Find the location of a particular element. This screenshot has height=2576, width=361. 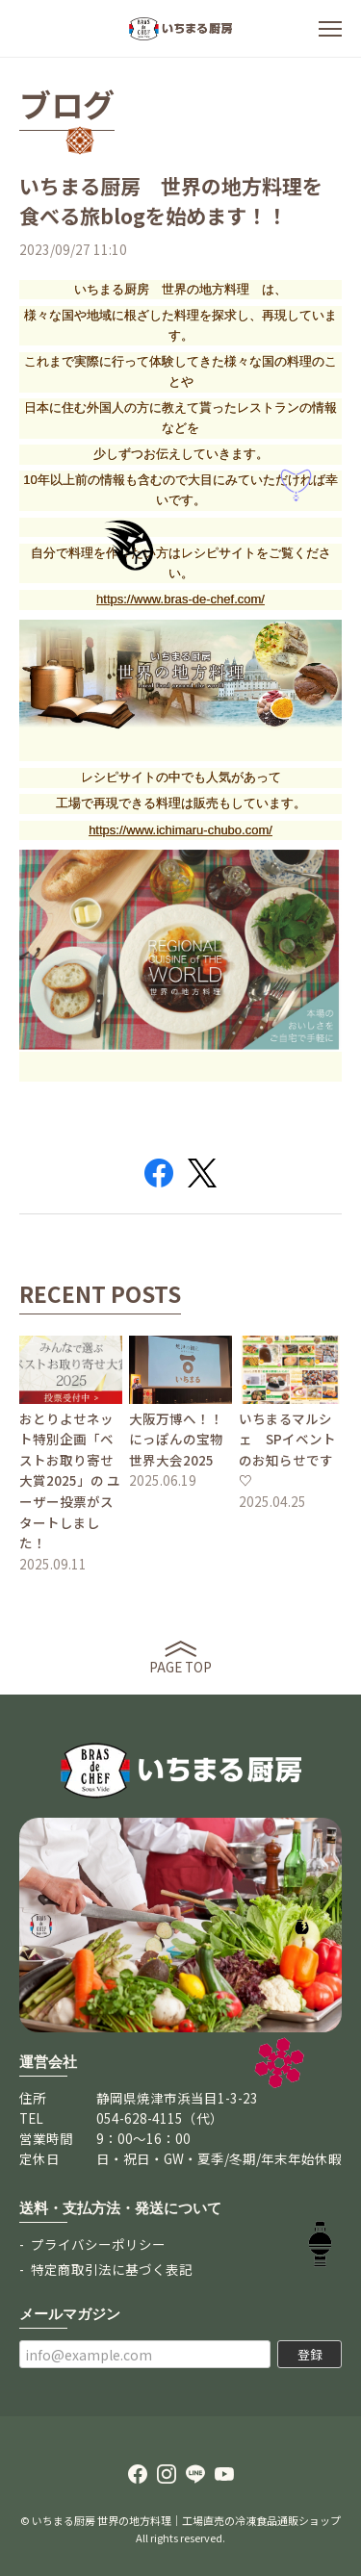

decorative geometric pattern or badge element is located at coordinates (80, 140).